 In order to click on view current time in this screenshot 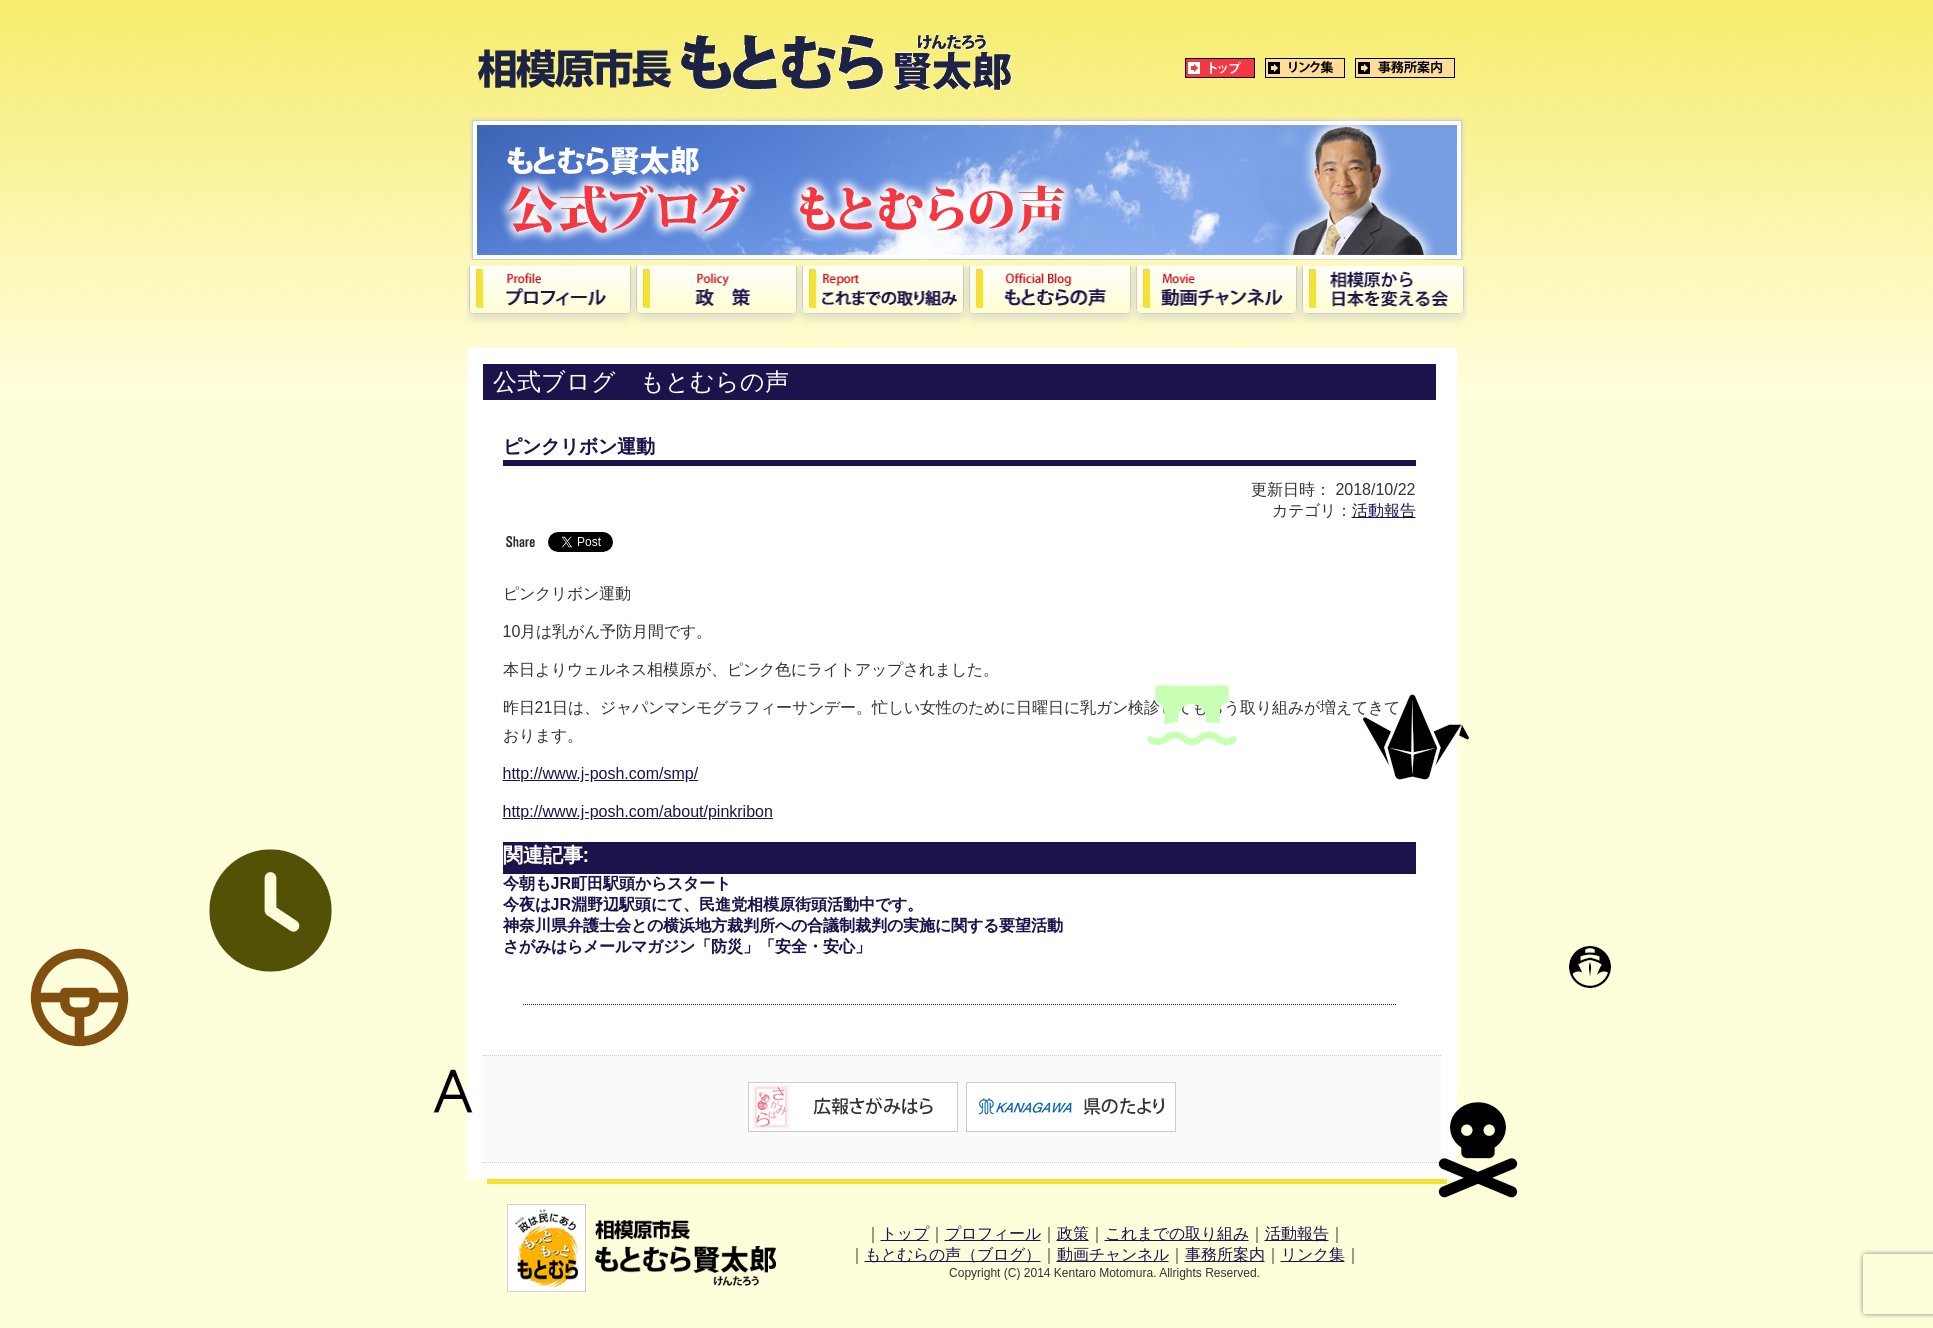, I will do `click(270, 910)`.